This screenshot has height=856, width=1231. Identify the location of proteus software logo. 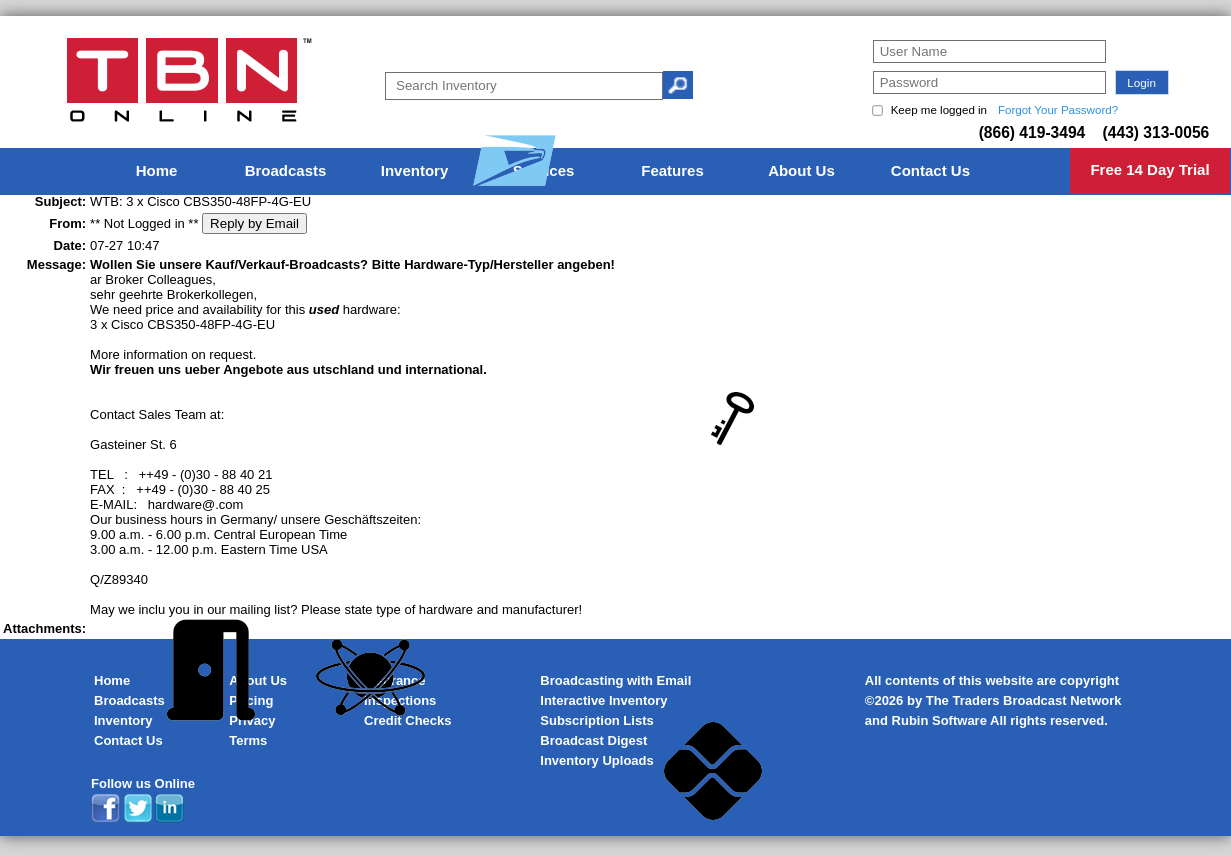
(370, 677).